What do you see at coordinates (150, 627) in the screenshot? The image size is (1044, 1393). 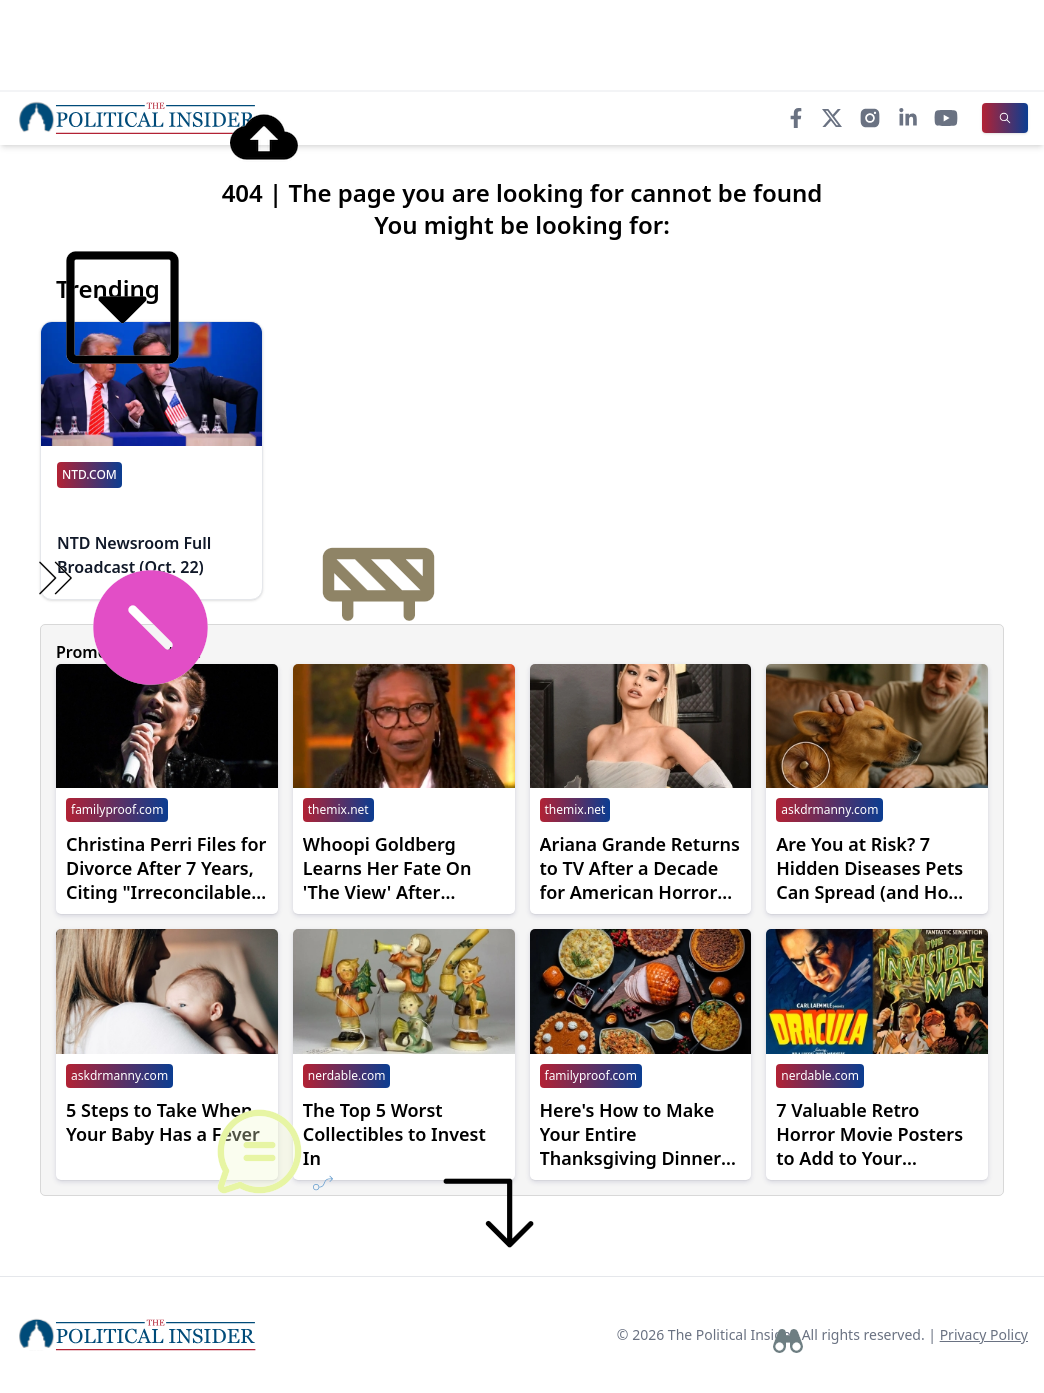 I see `indicates a restricted or prohibited action` at bounding box center [150, 627].